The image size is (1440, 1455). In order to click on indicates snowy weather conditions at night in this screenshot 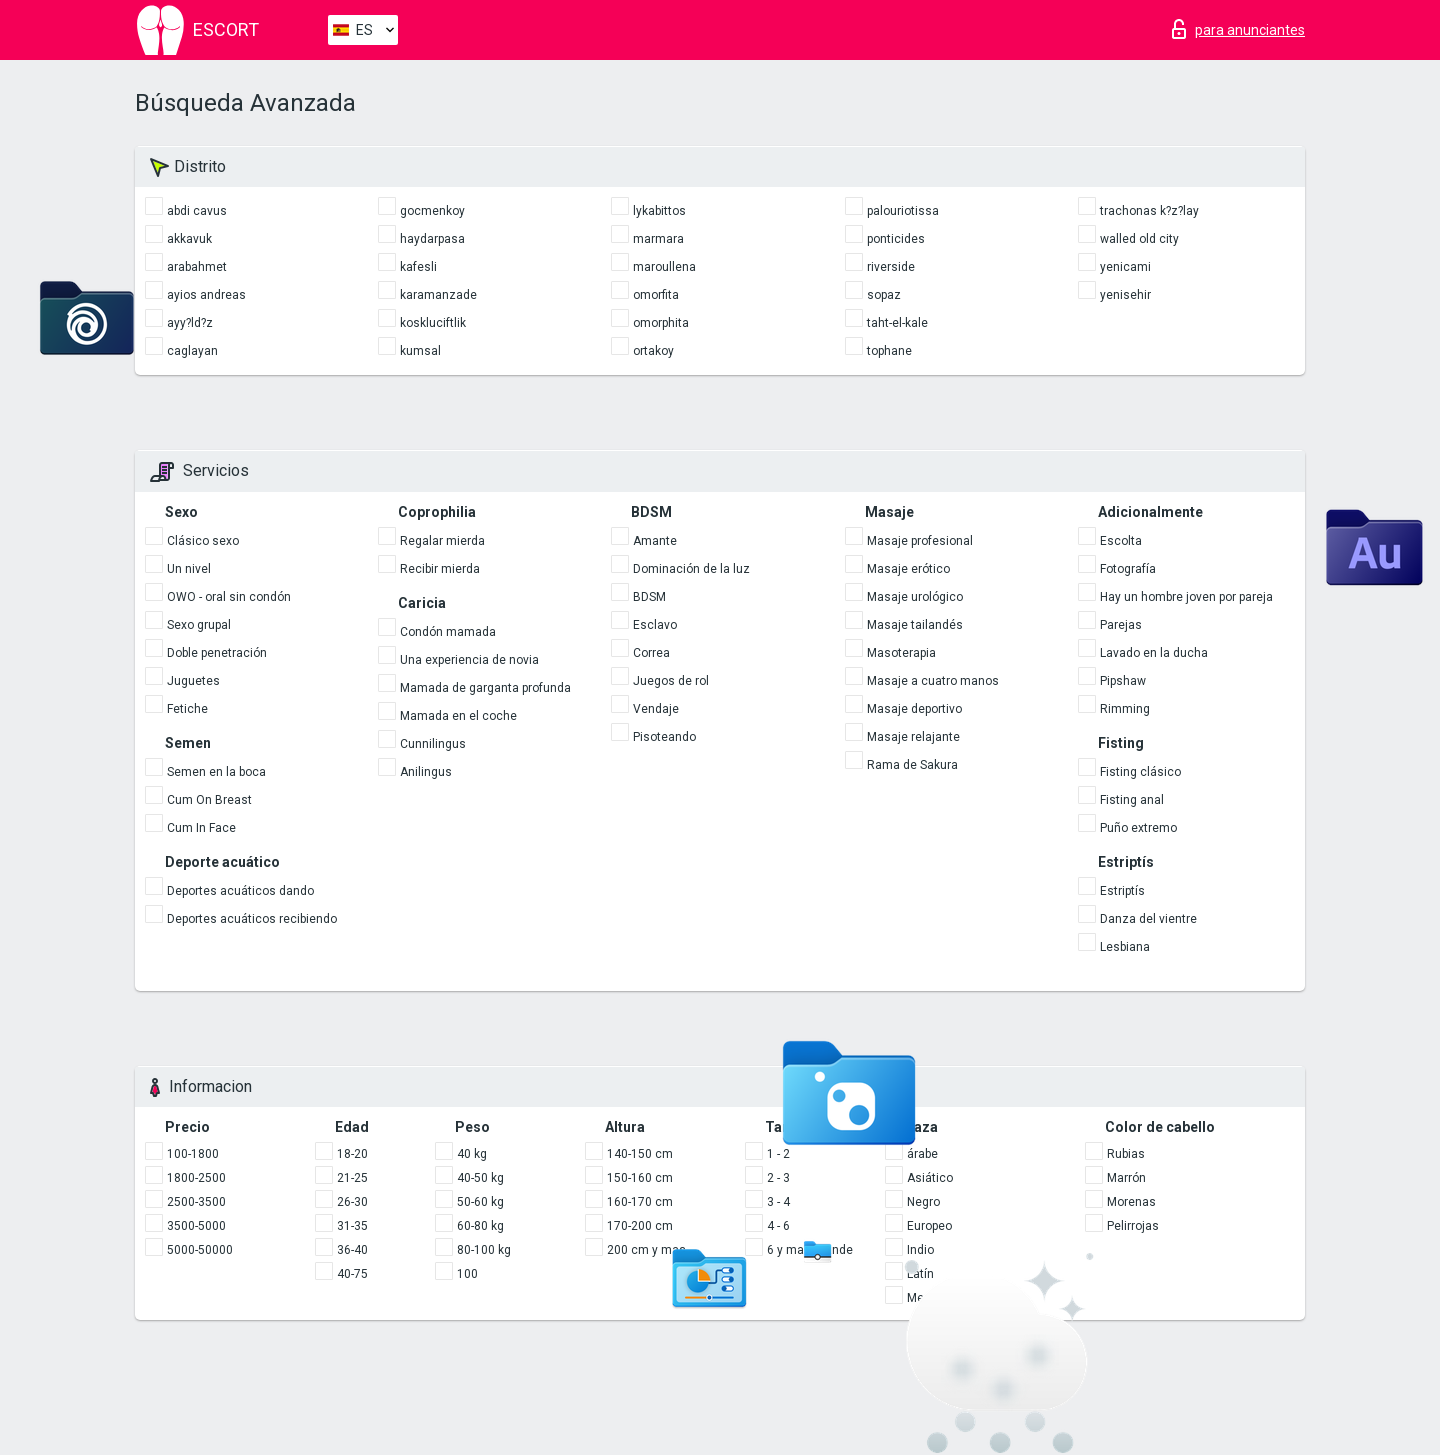, I will do `click(999, 1353)`.